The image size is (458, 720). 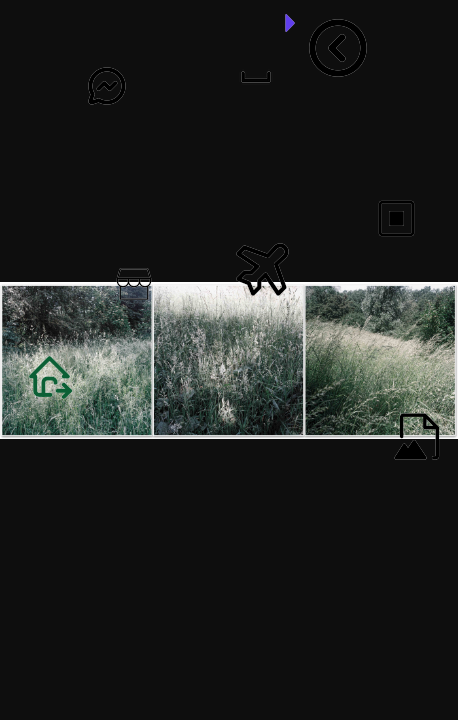 What do you see at coordinates (338, 48) in the screenshot?
I see `go back to the previous screen` at bounding box center [338, 48].